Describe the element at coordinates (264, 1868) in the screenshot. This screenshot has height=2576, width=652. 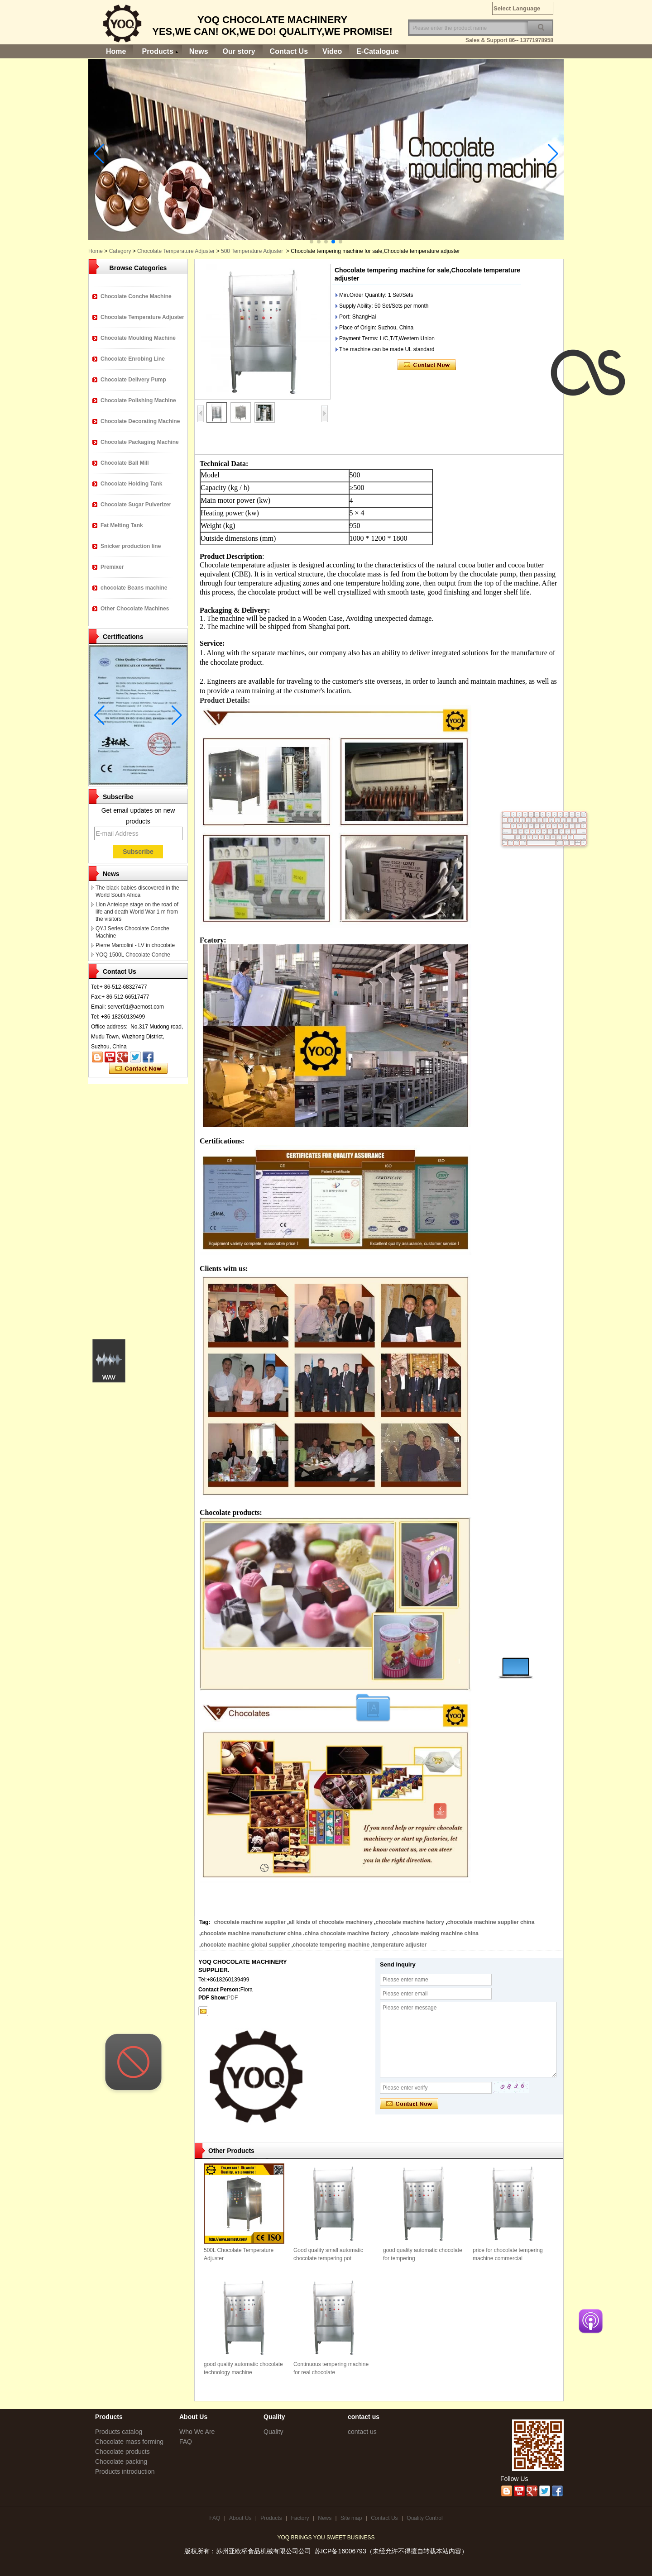
I see `access sports and activities emoji category` at that location.